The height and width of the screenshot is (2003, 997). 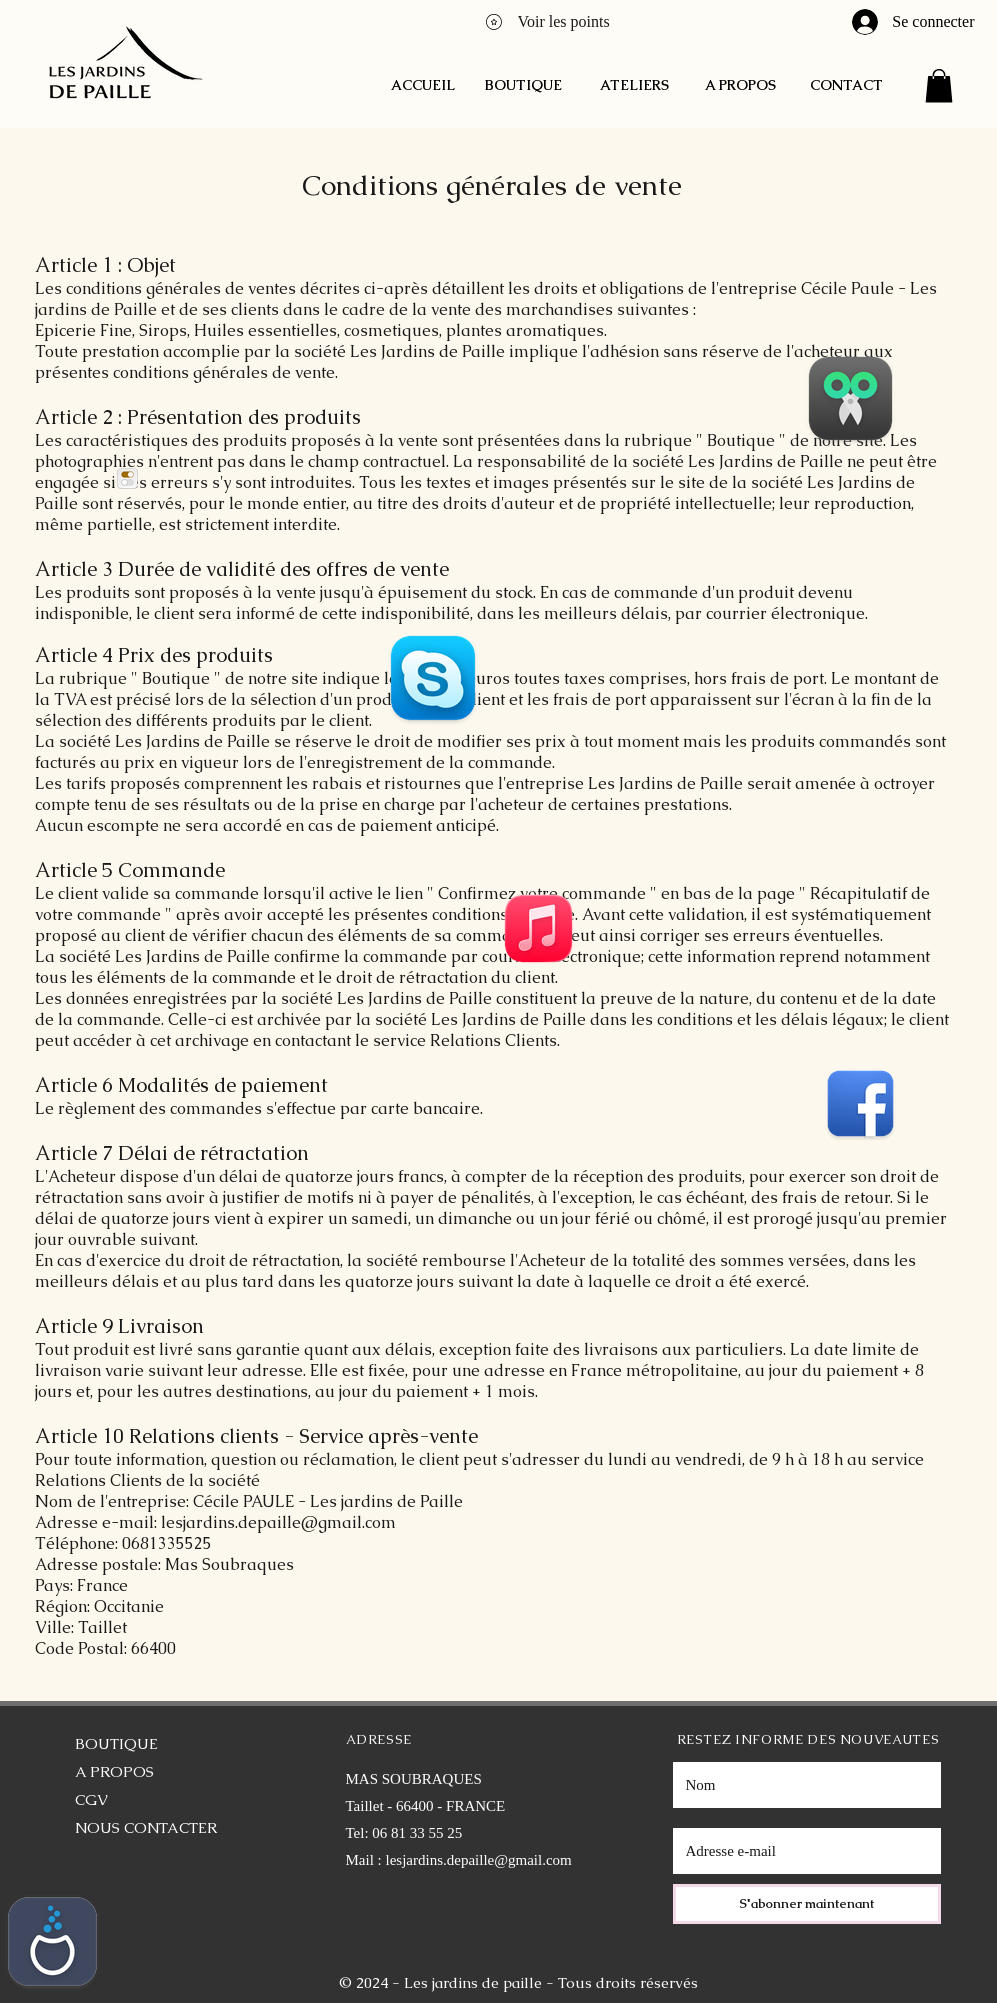 What do you see at coordinates (433, 678) in the screenshot?
I see `open Skype app` at bounding box center [433, 678].